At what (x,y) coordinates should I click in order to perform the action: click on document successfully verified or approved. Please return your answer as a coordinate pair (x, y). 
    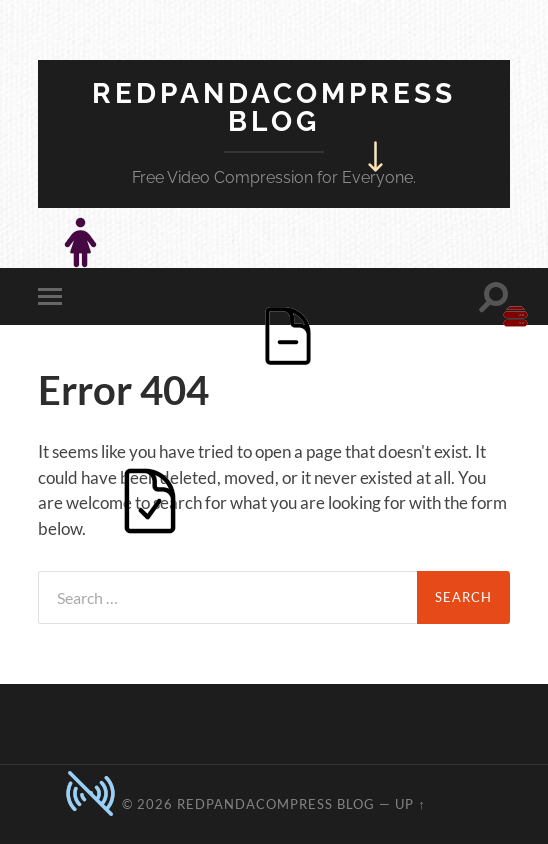
    Looking at the image, I should click on (150, 501).